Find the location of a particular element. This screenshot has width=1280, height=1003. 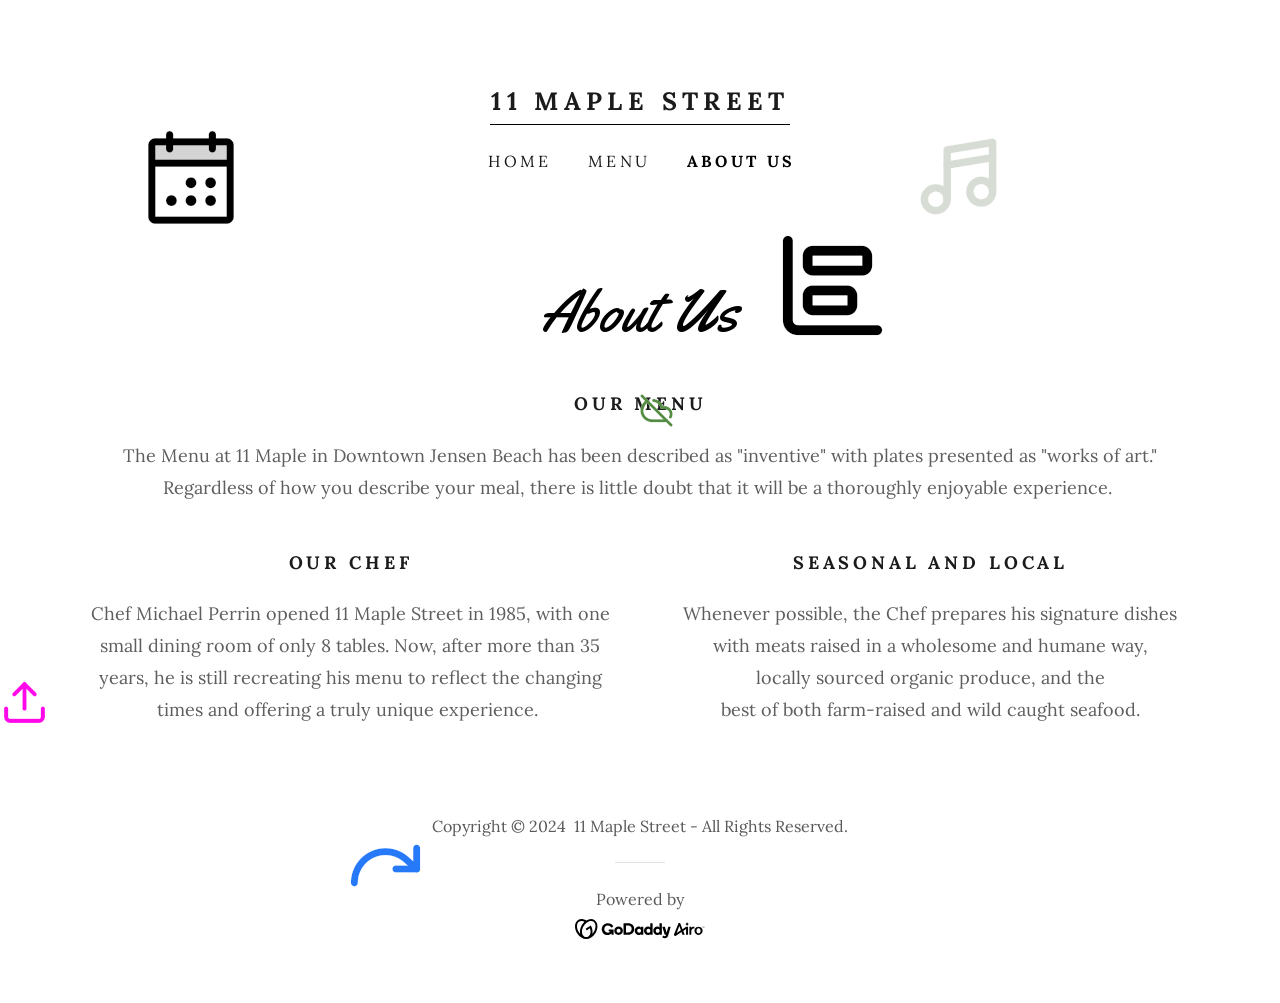

indicates offline or disconnected from cloud services is located at coordinates (656, 410).